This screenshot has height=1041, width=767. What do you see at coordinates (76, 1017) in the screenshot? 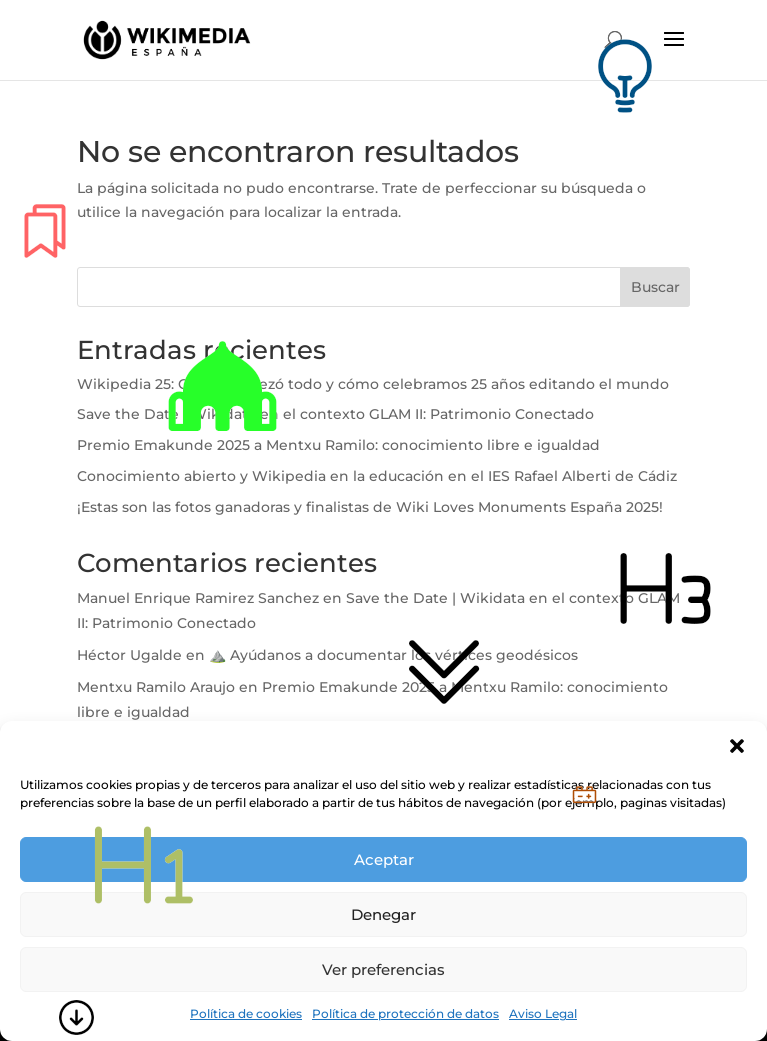
I see `download a file or content` at bounding box center [76, 1017].